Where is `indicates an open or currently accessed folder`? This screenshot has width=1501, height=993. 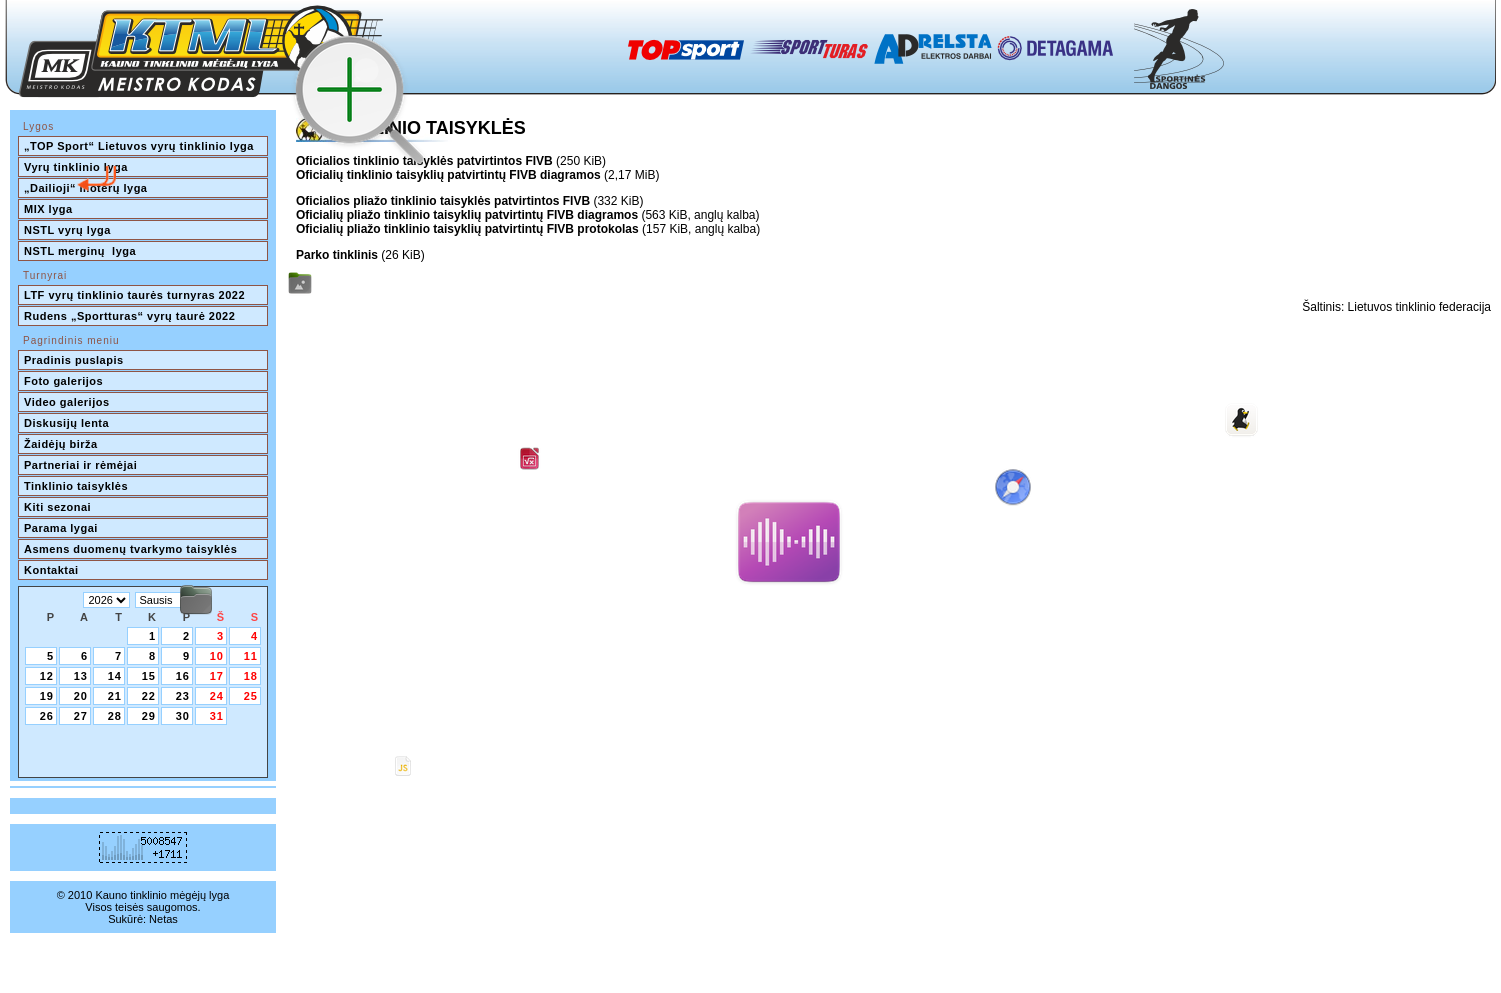
indicates an open or currently accessed folder is located at coordinates (196, 599).